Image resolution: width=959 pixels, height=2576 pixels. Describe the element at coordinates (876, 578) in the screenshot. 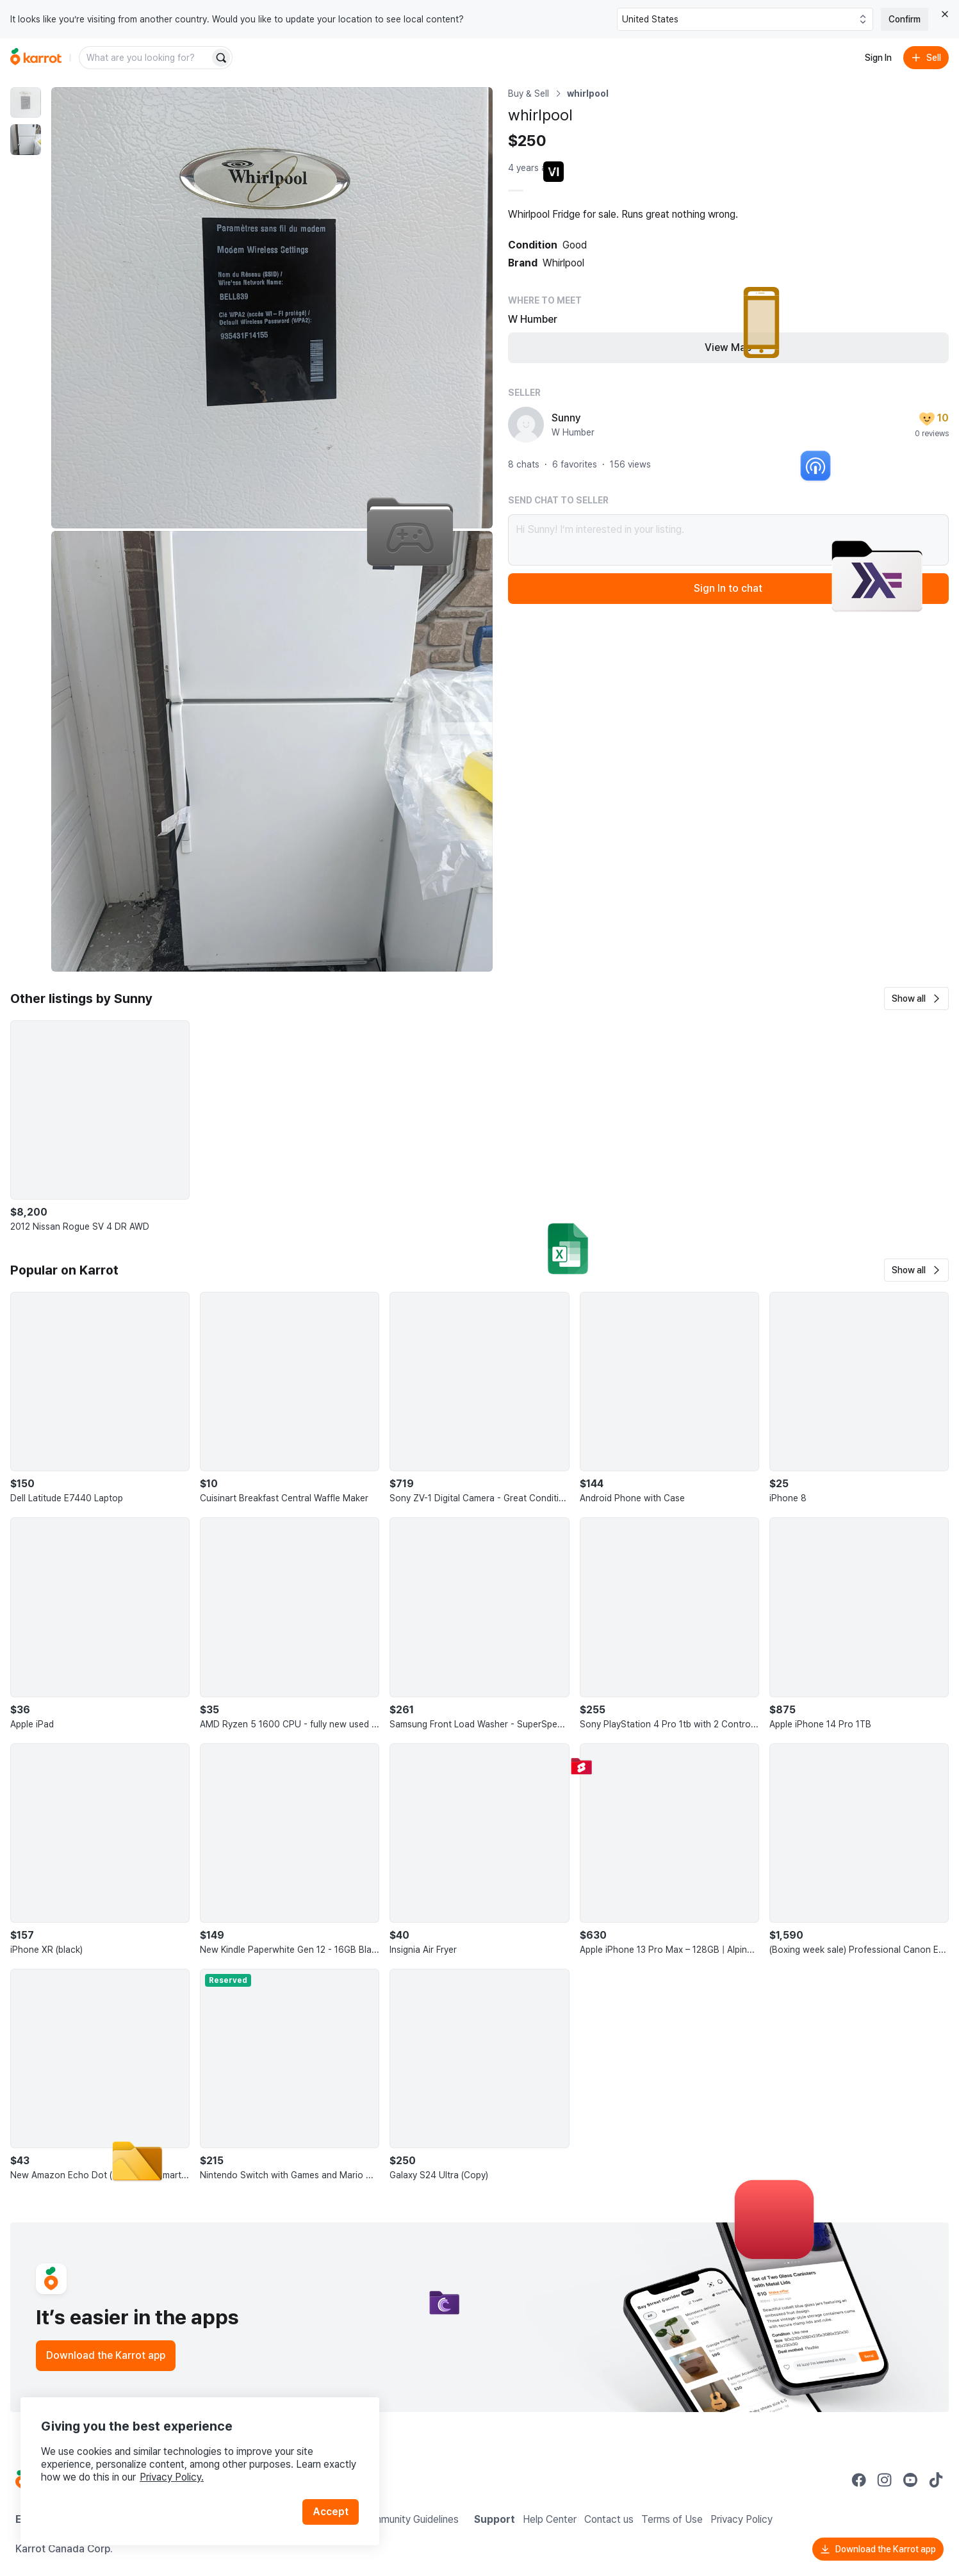

I see `open folder containing haskell project files` at that location.